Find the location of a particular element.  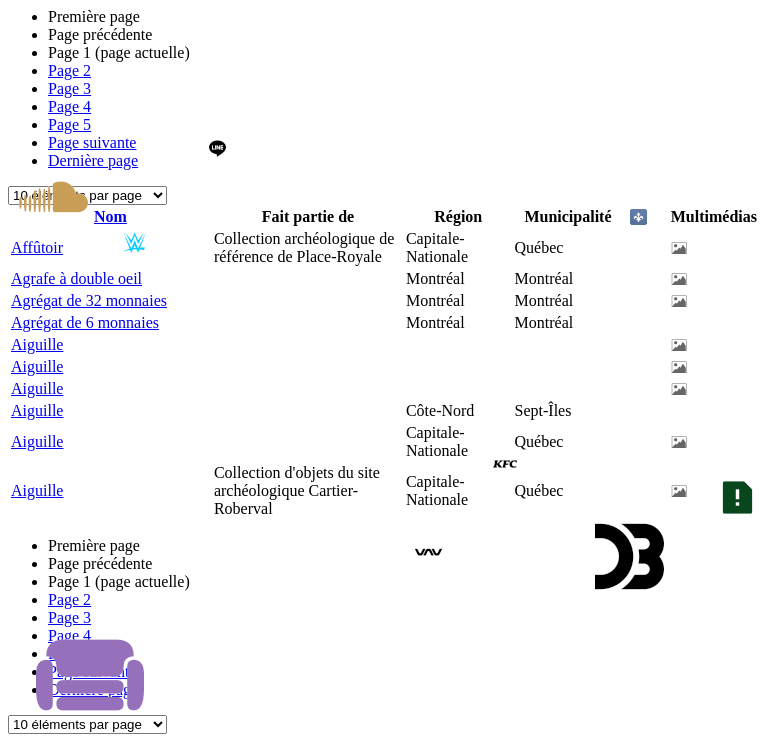

apache couchdb database service is located at coordinates (90, 675).